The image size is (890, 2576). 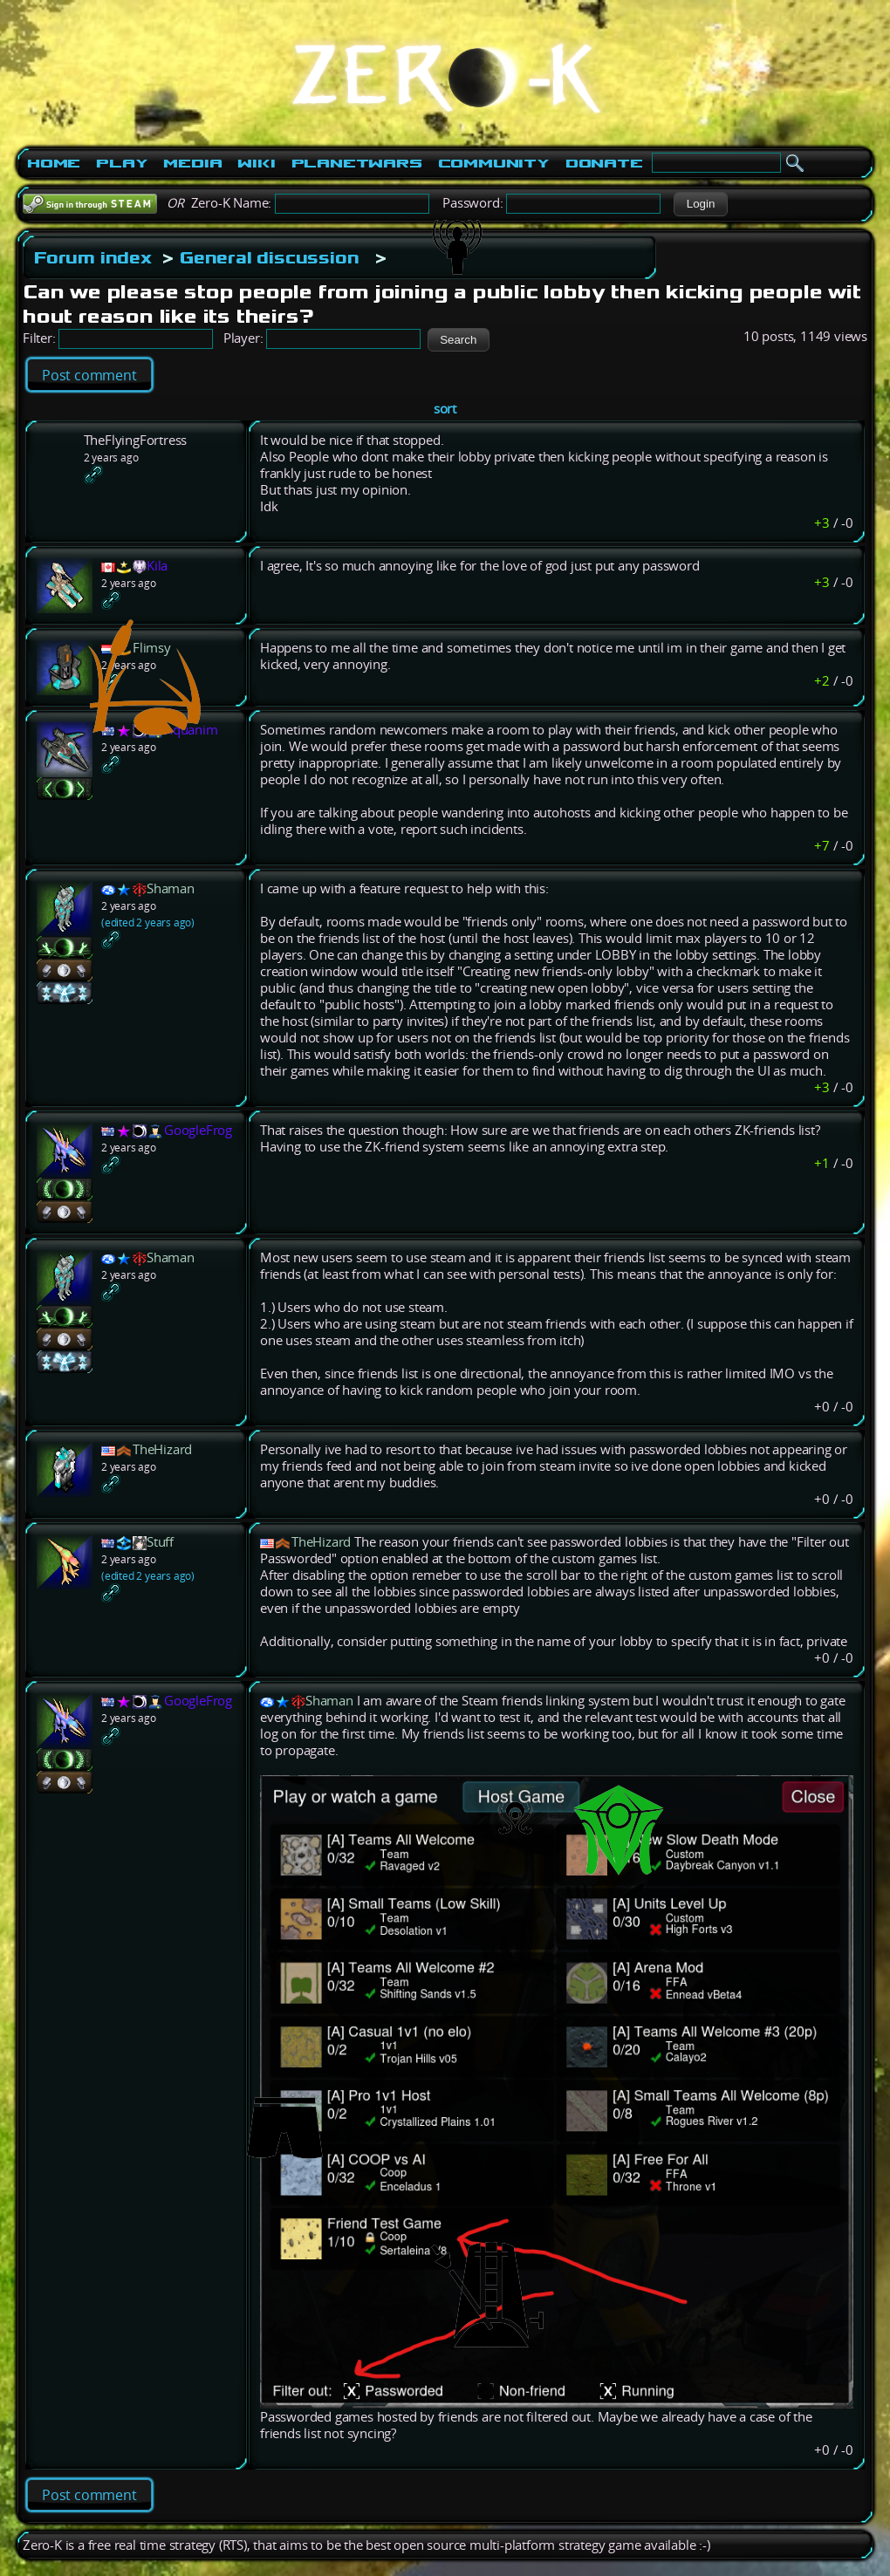 I want to click on select underwear or shorts in a clothing game, so click(x=284, y=2128).